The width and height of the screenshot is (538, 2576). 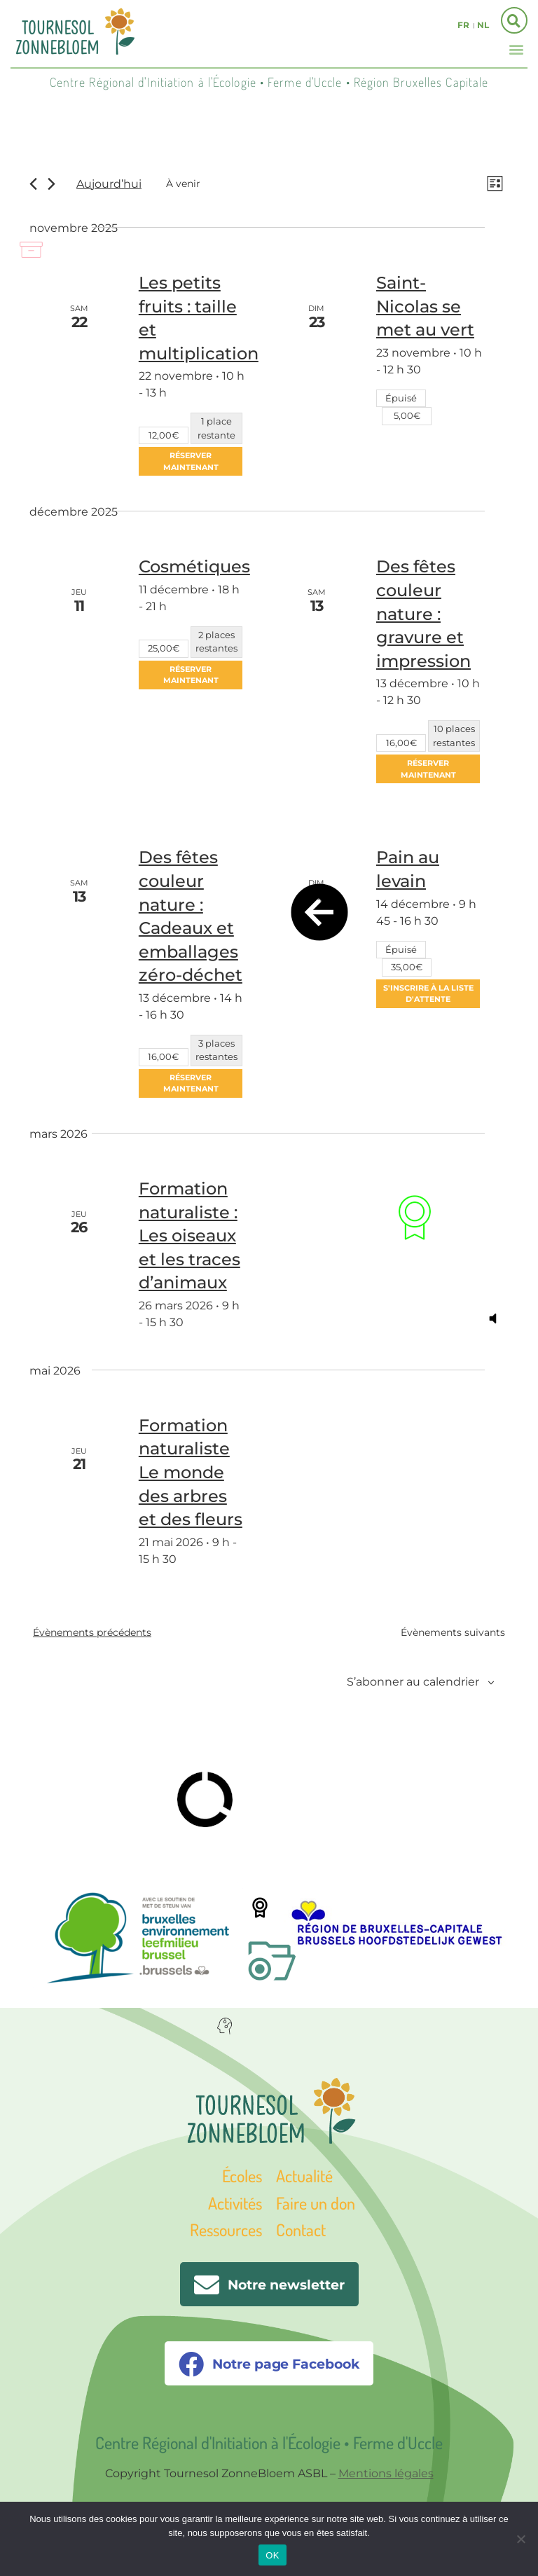 What do you see at coordinates (319, 912) in the screenshot?
I see `go back to the previous screen` at bounding box center [319, 912].